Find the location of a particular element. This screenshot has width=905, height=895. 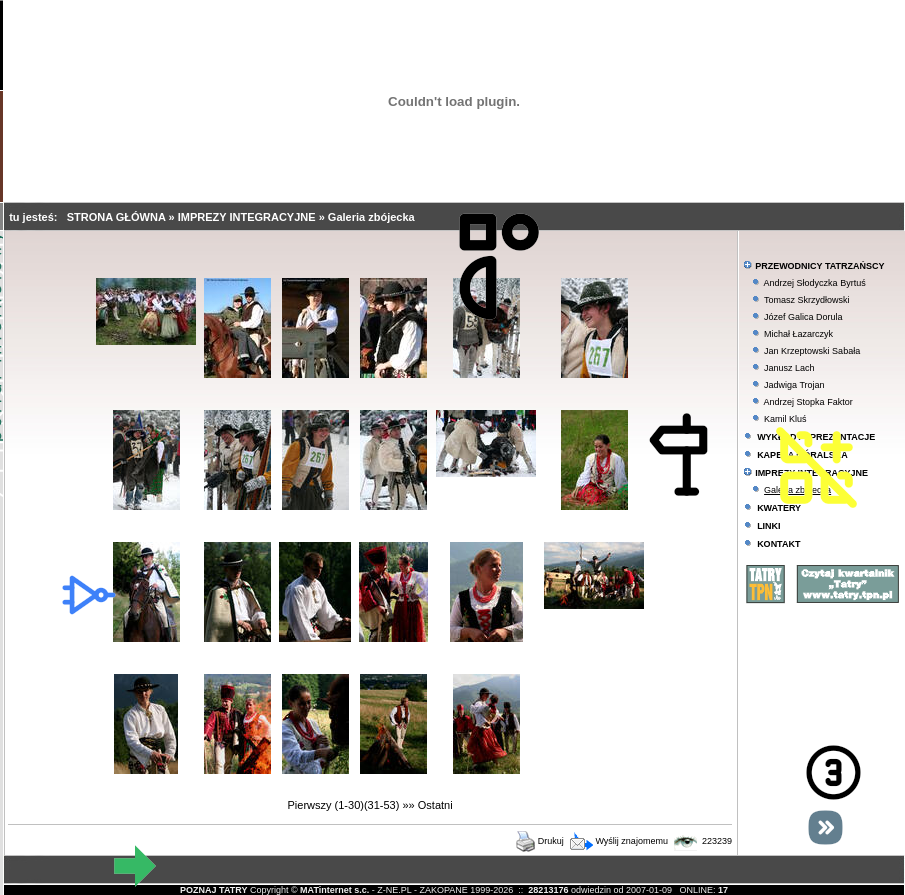

step 3 in a multi-step process is located at coordinates (833, 772).